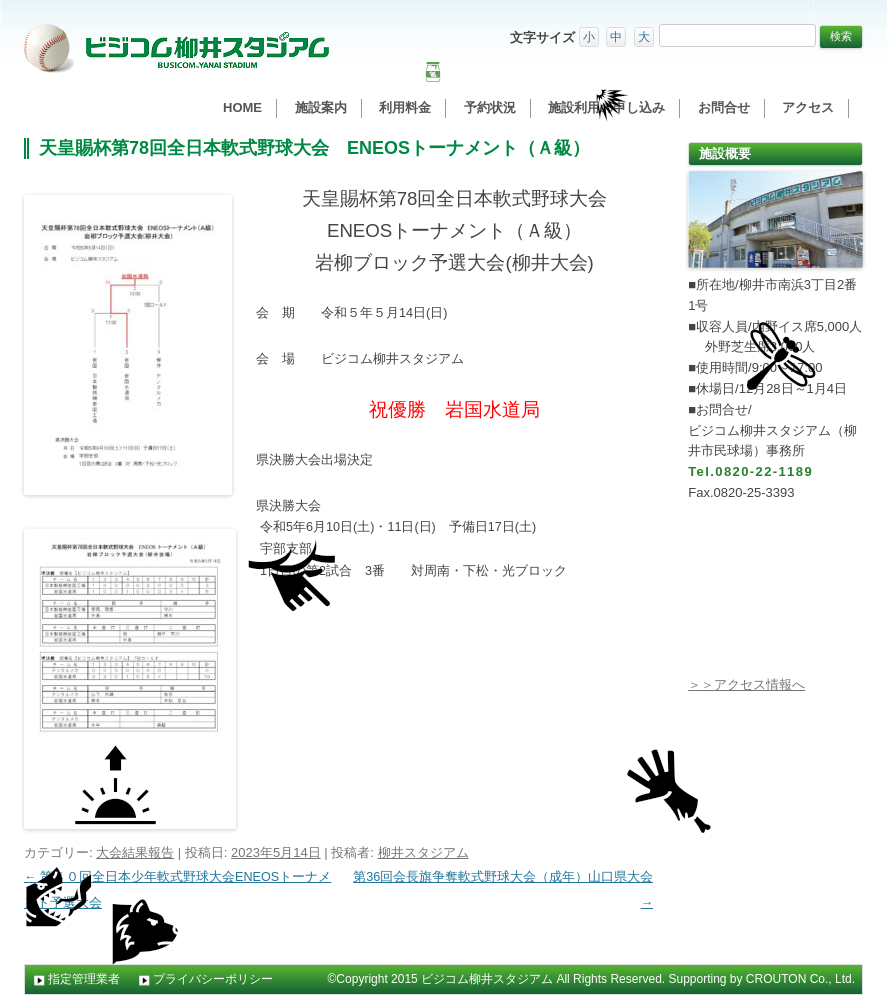 The image size is (887, 1002). What do you see at coordinates (292, 582) in the screenshot?
I see `activate a divine power or special ability` at bounding box center [292, 582].